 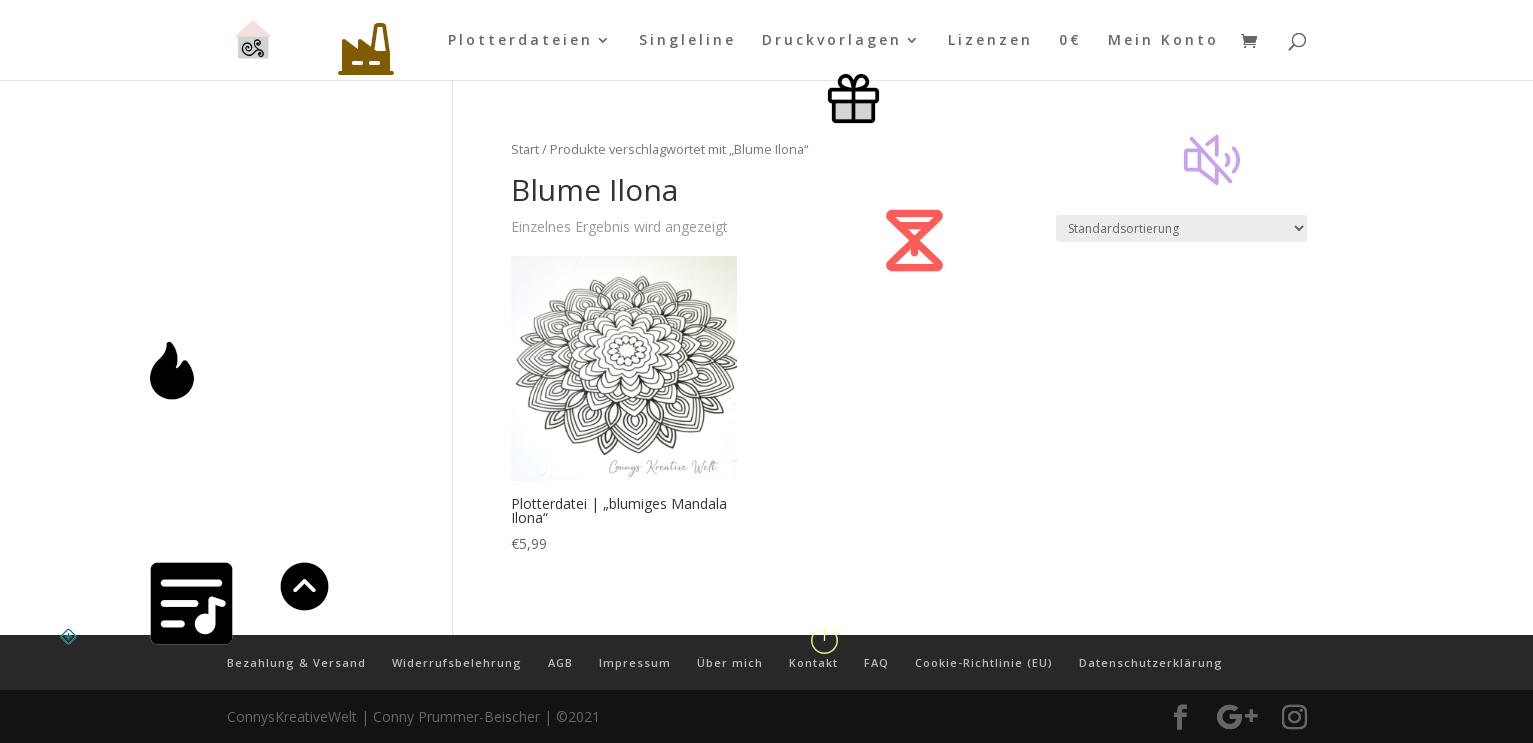 What do you see at coordinates (914, 240) in the screenshot?
I see `indicates a task or process is in progress` at bounding box center [914, 240].